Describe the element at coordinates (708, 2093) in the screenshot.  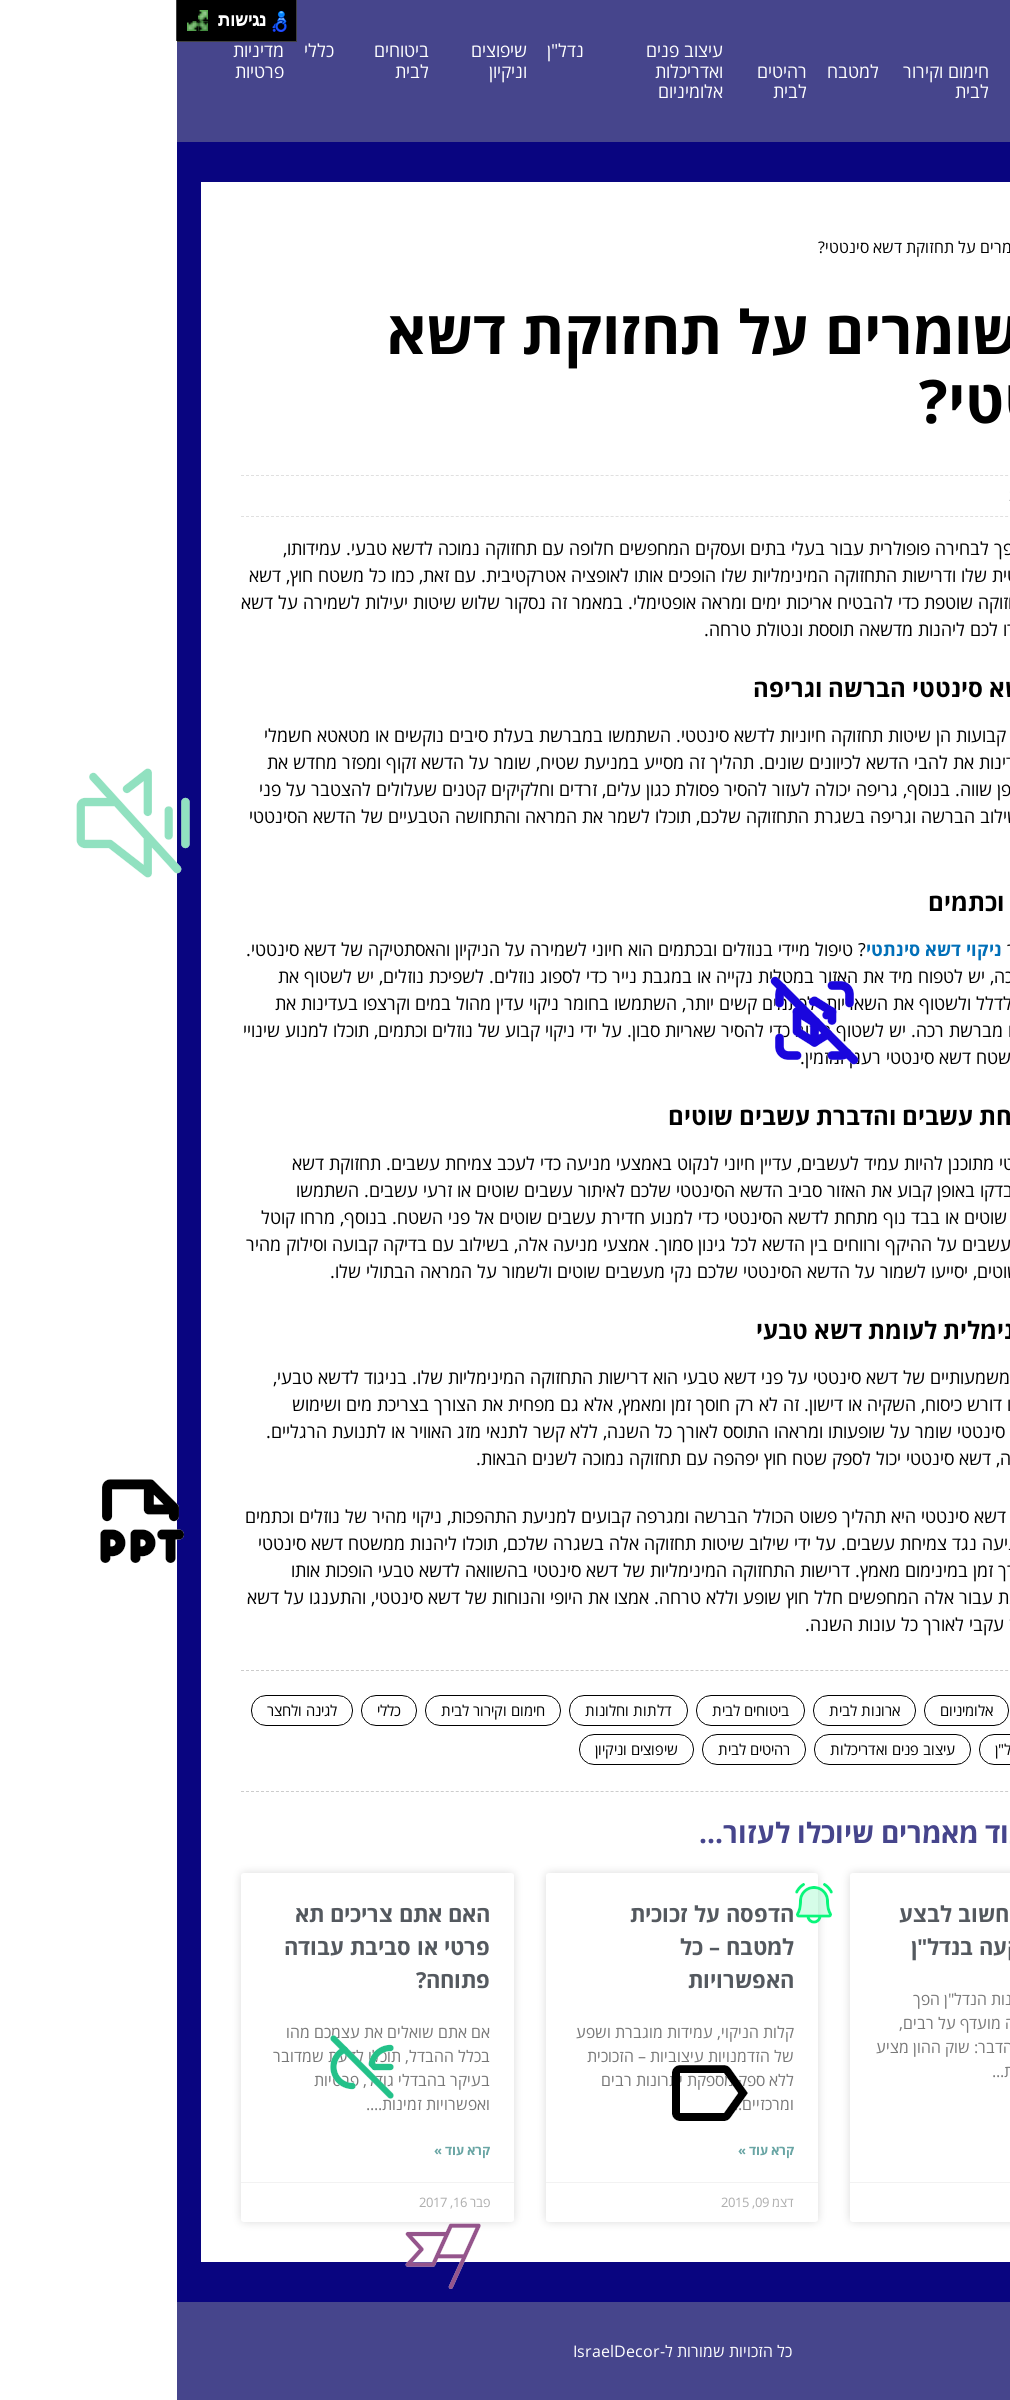
I see `add a label or tag to an item` at that location.